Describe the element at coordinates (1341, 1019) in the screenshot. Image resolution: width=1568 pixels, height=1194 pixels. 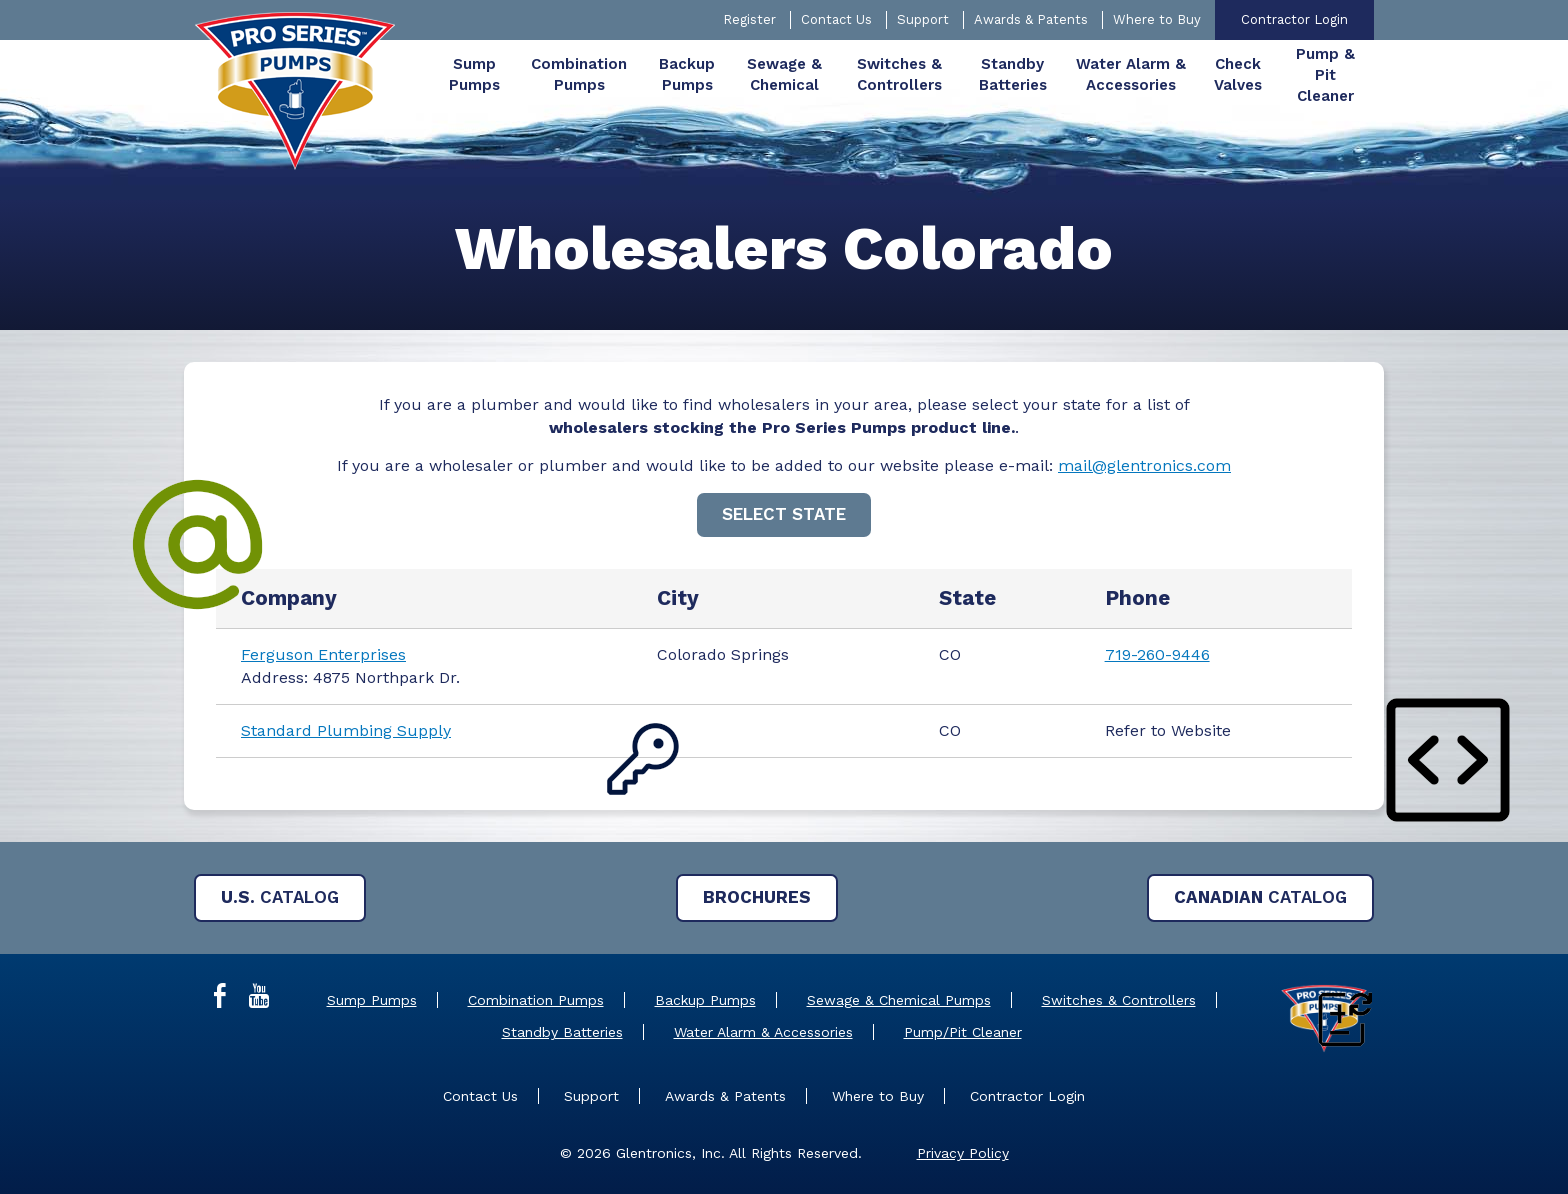
I see `sync or restore an editing session` at that location.